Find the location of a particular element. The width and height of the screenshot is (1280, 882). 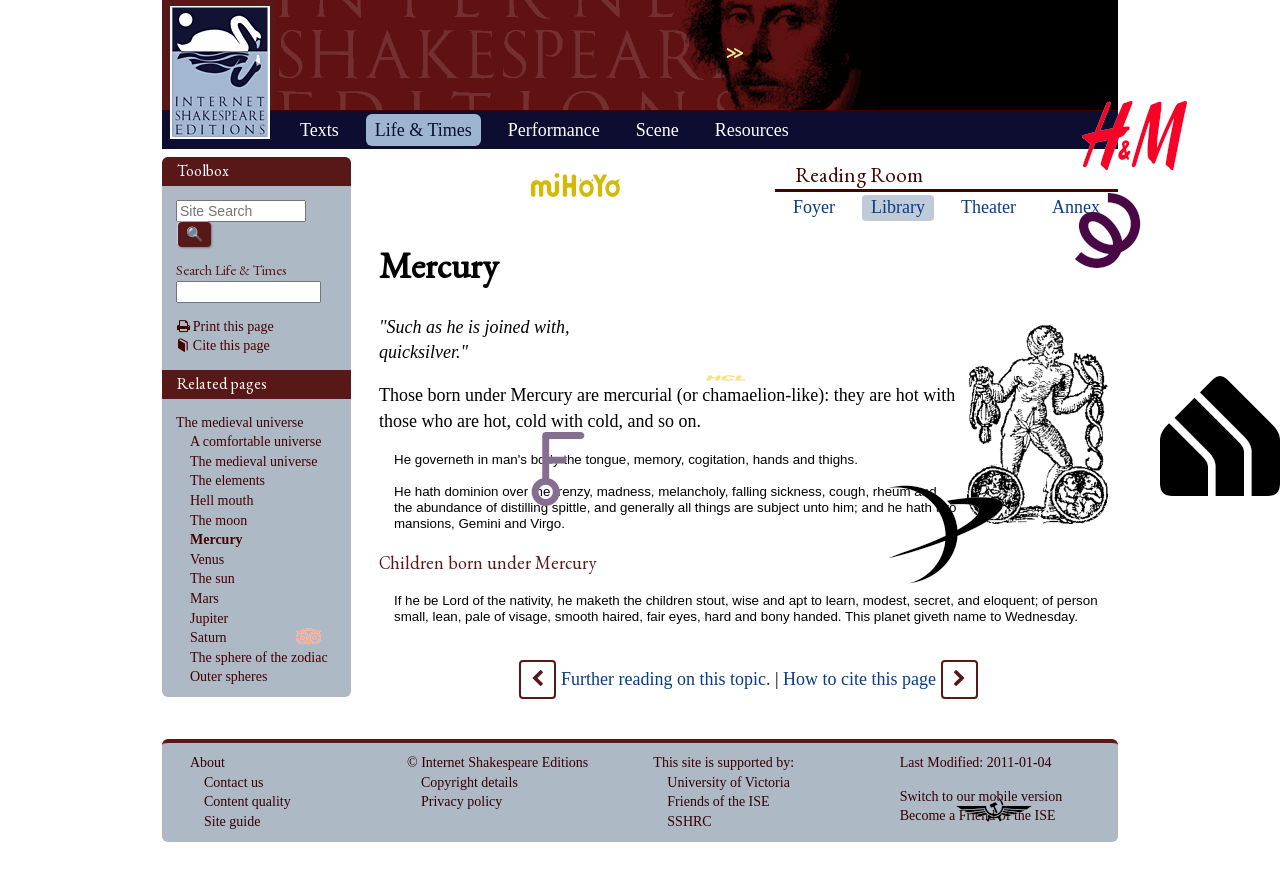

spring creators platform logo is located at coordinates (1107, 230).